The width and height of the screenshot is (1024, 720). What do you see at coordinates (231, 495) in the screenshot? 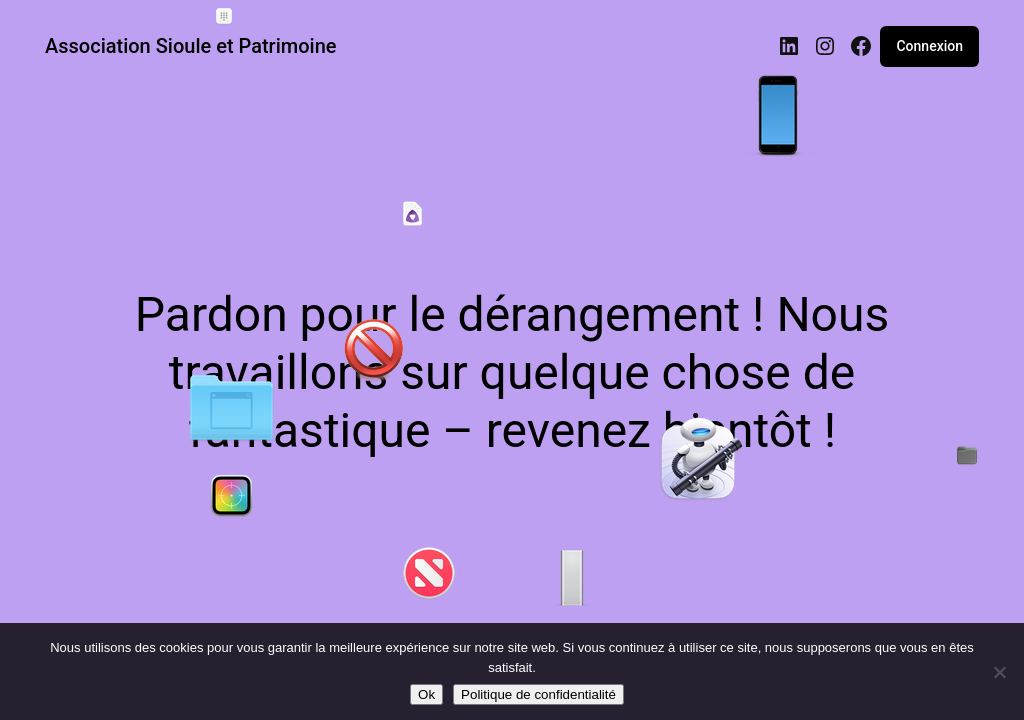
I see `calibrate display color and settings` at bounding box center [231, 495].